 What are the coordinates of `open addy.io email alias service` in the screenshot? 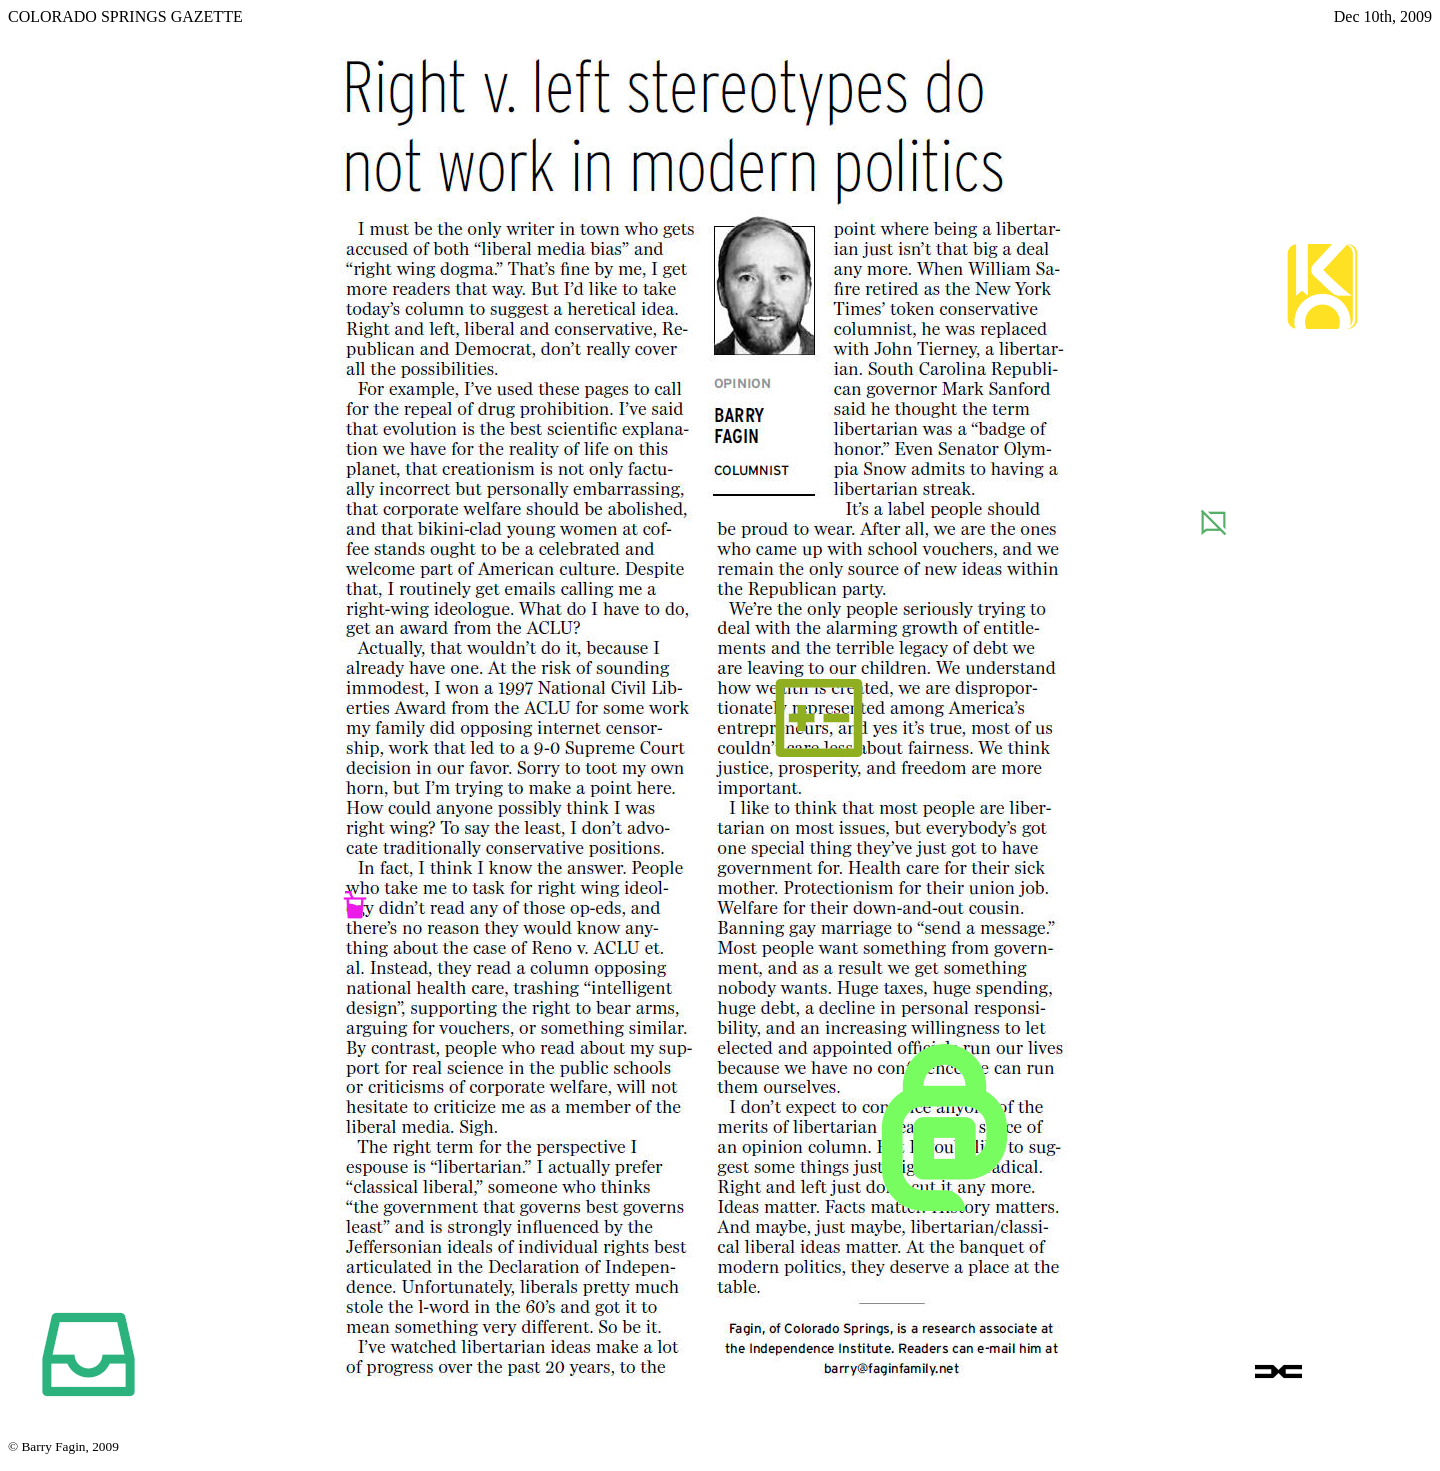 It's located at (944, 1127).